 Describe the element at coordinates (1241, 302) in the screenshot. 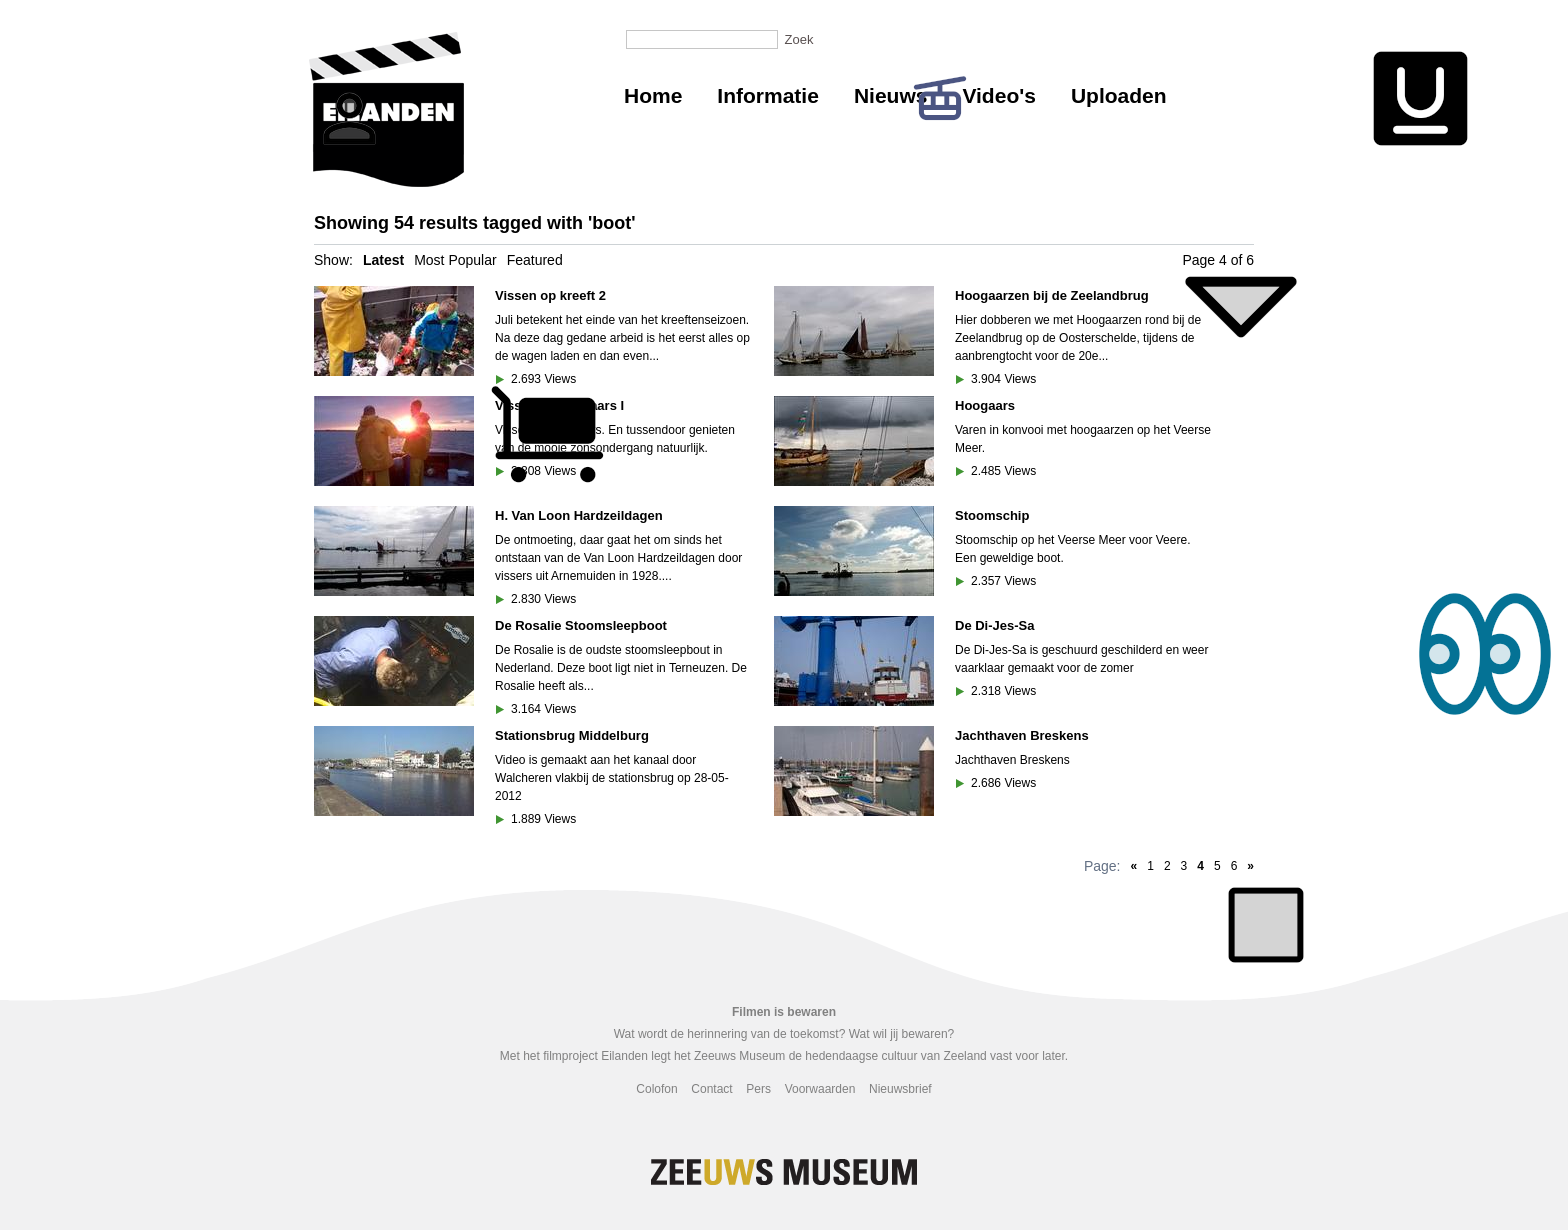

I see `expand a dropdown menu` at that location.